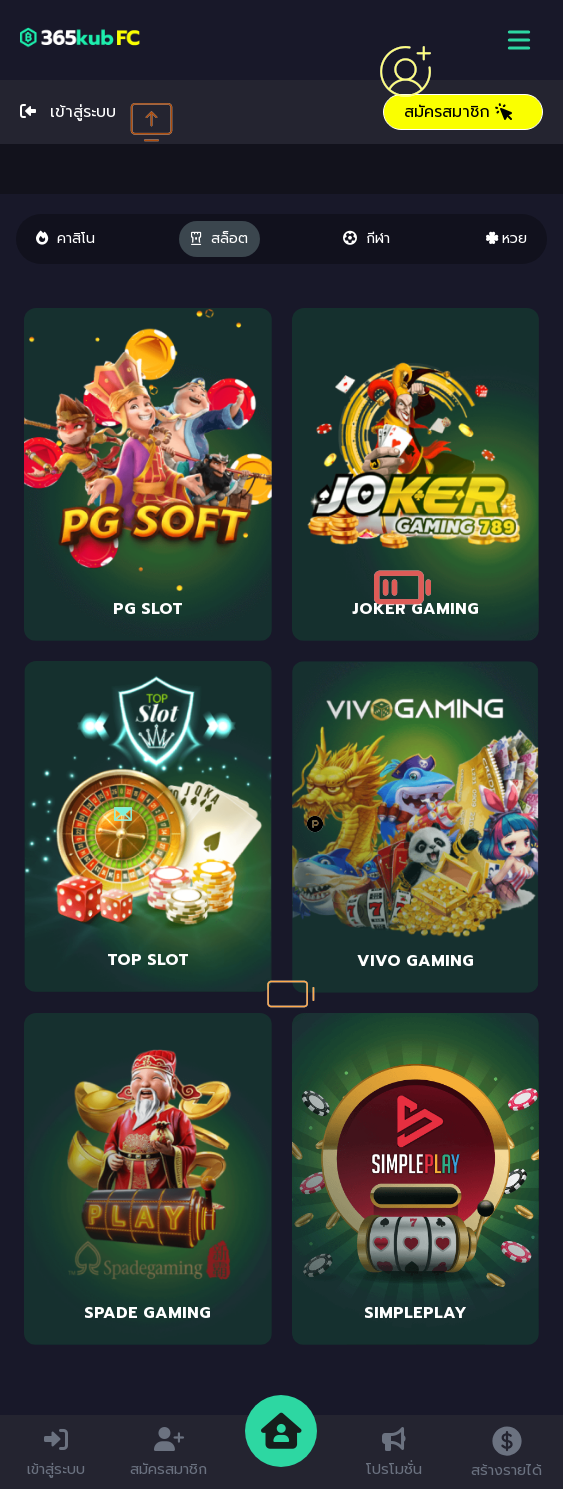  I want to click on indicates medium battery level, so click(402, 587).